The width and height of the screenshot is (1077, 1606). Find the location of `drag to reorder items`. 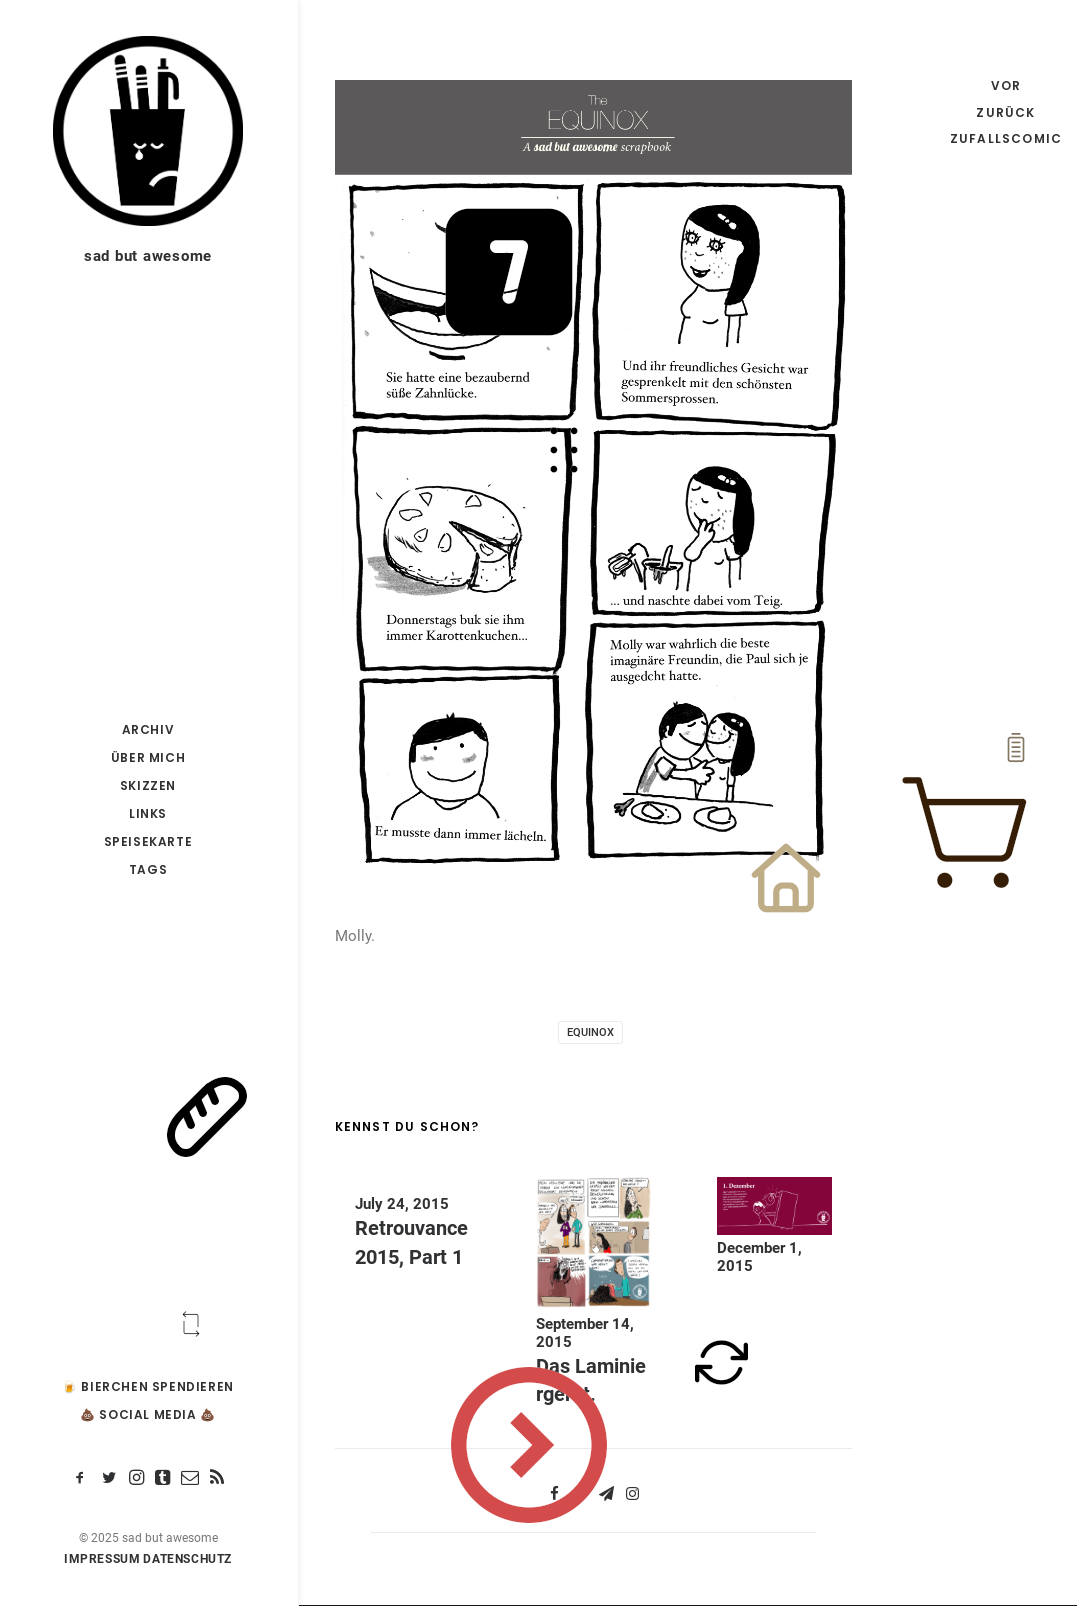

drag to reorder items is located at coordinates (564, 450).